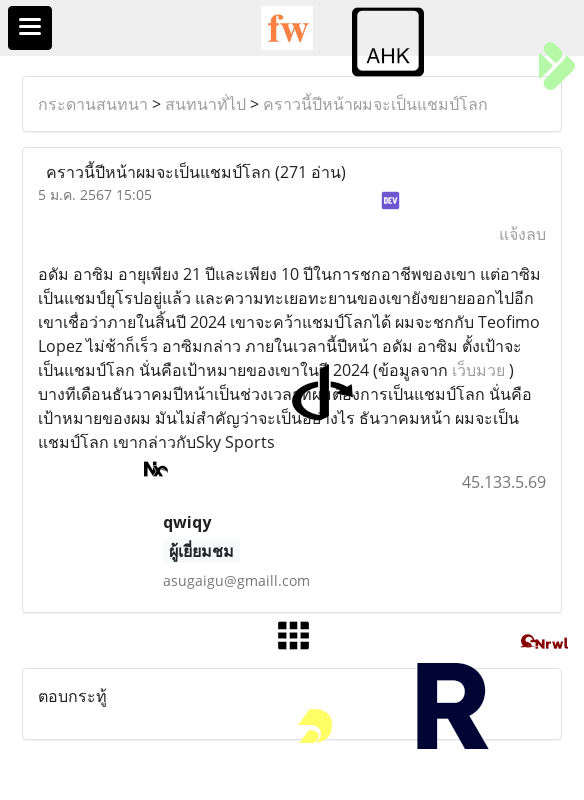 This screenshot has height=800, width=584. I want to click on apache doris database logo, so click(557, 66).